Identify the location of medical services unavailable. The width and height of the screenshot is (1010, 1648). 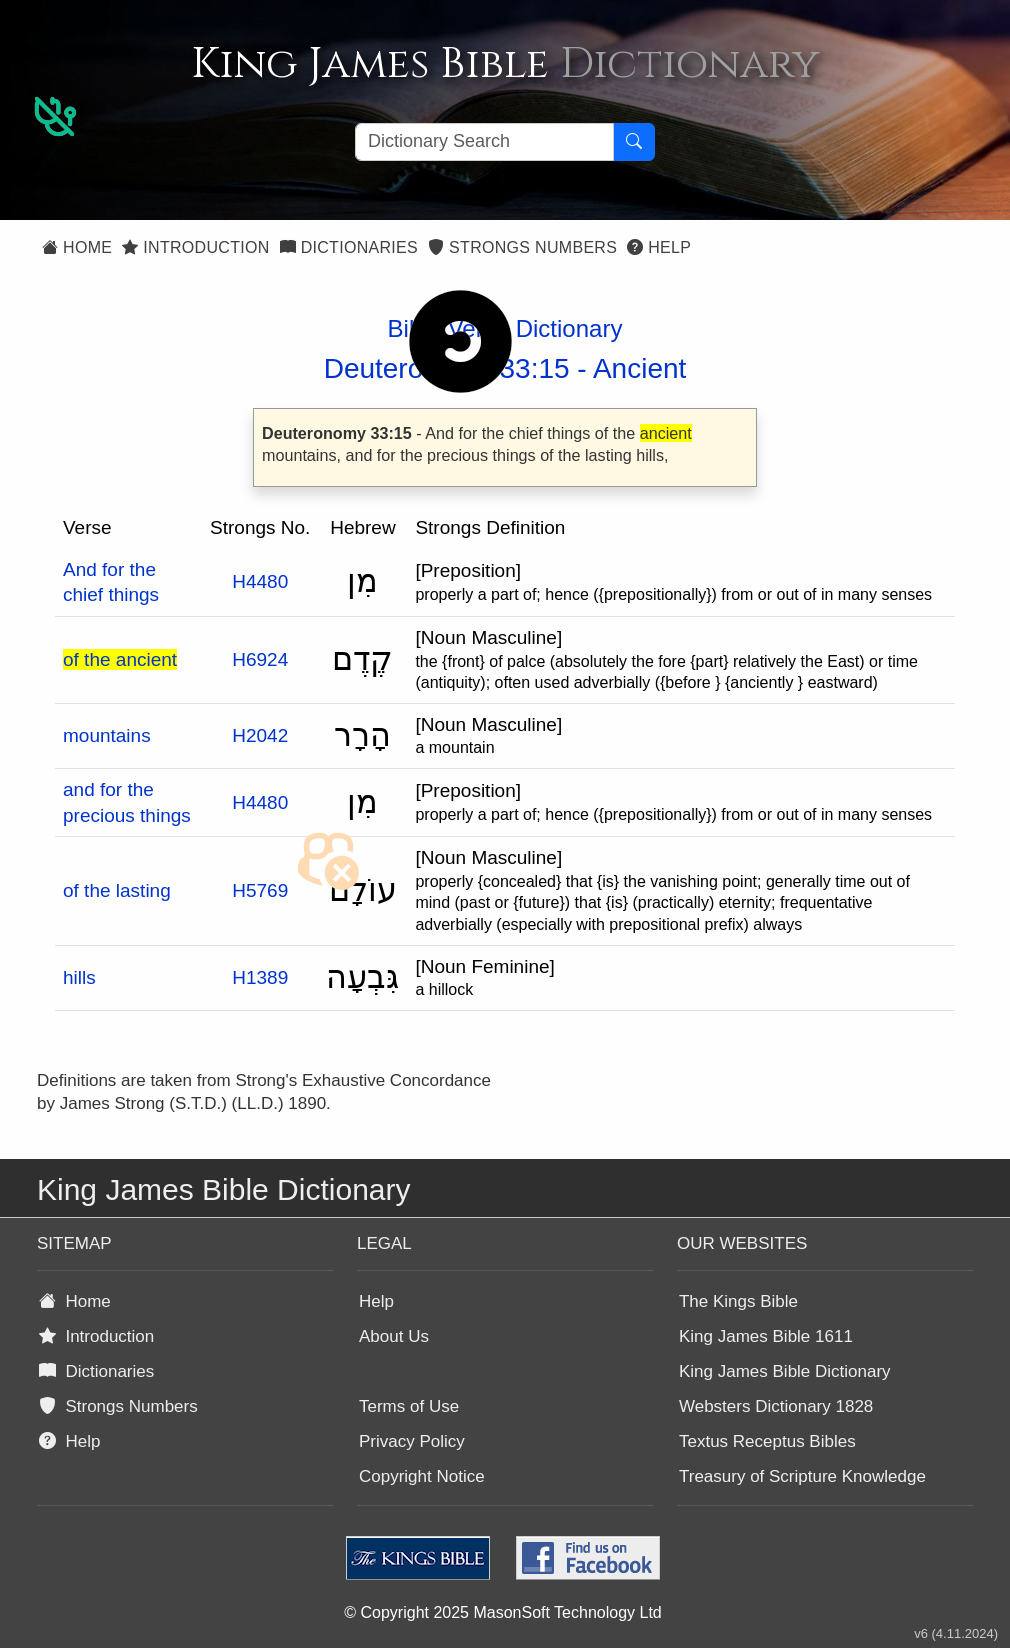
(54, 116).